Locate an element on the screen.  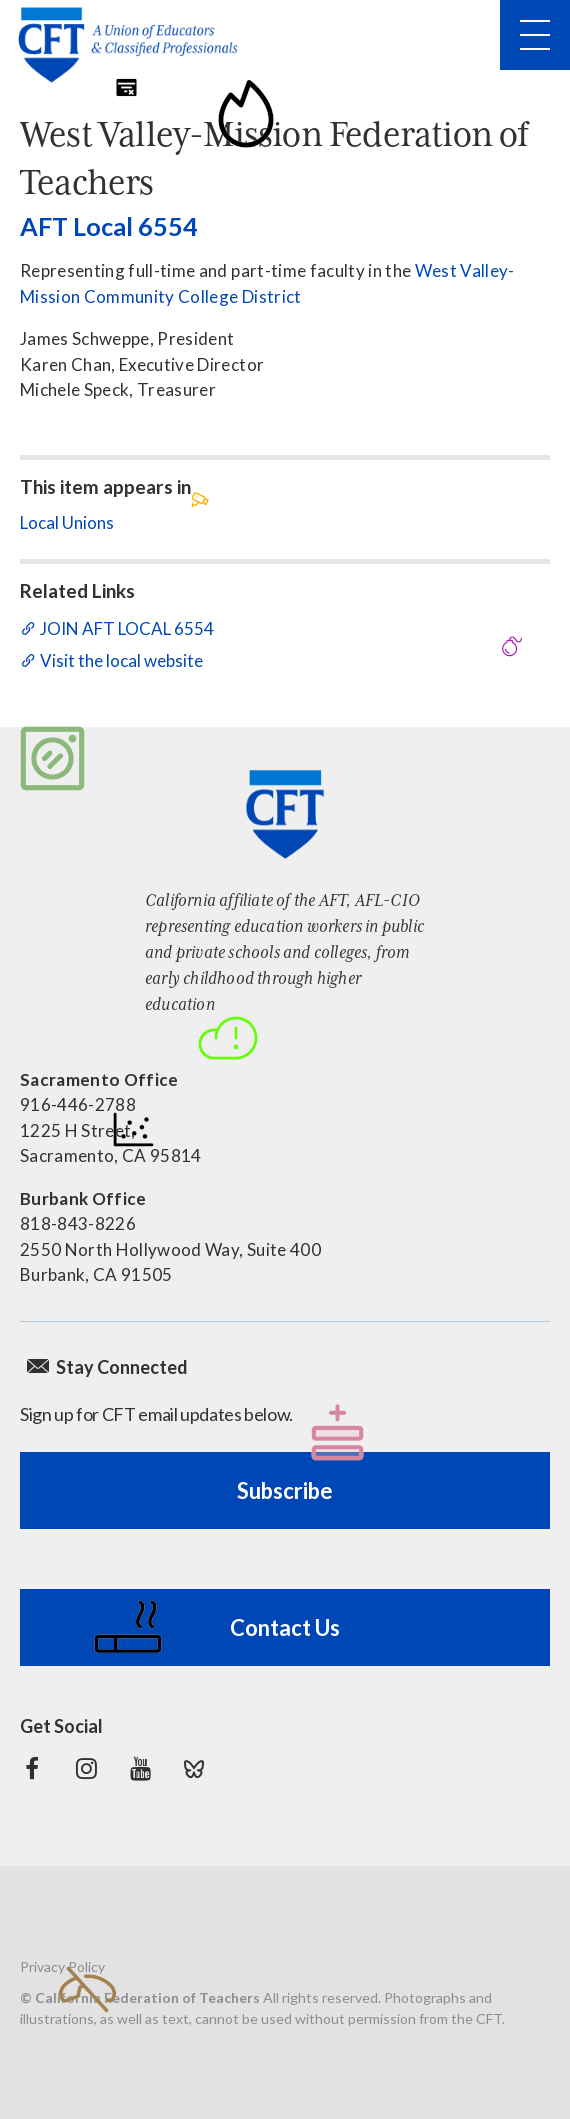
indicates a destructive or dangerous action is located at coordinates (511, 646).